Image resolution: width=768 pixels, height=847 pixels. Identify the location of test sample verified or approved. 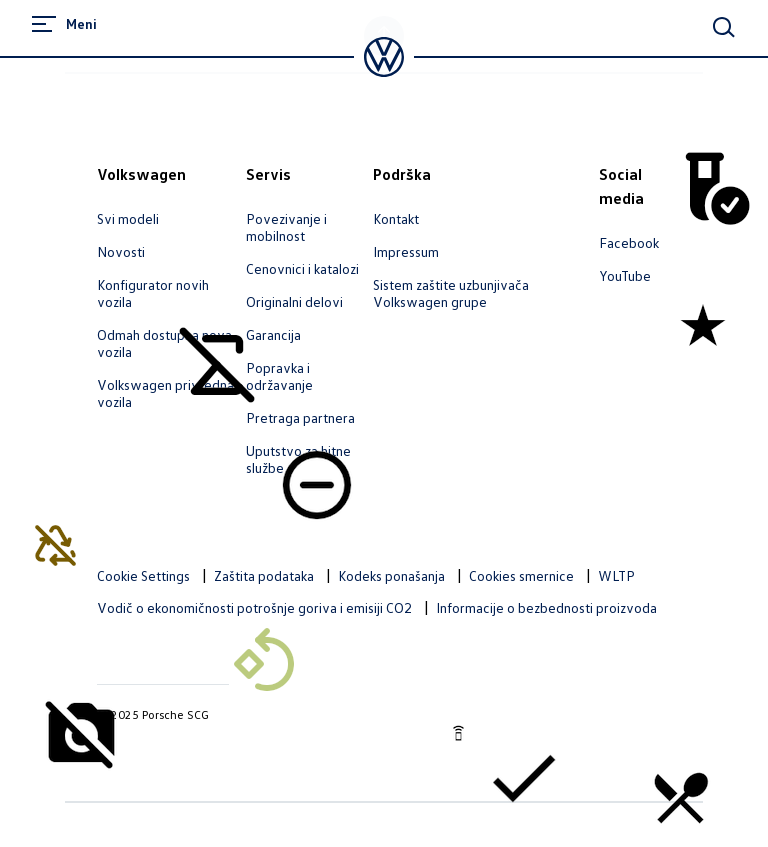
(715, 186).